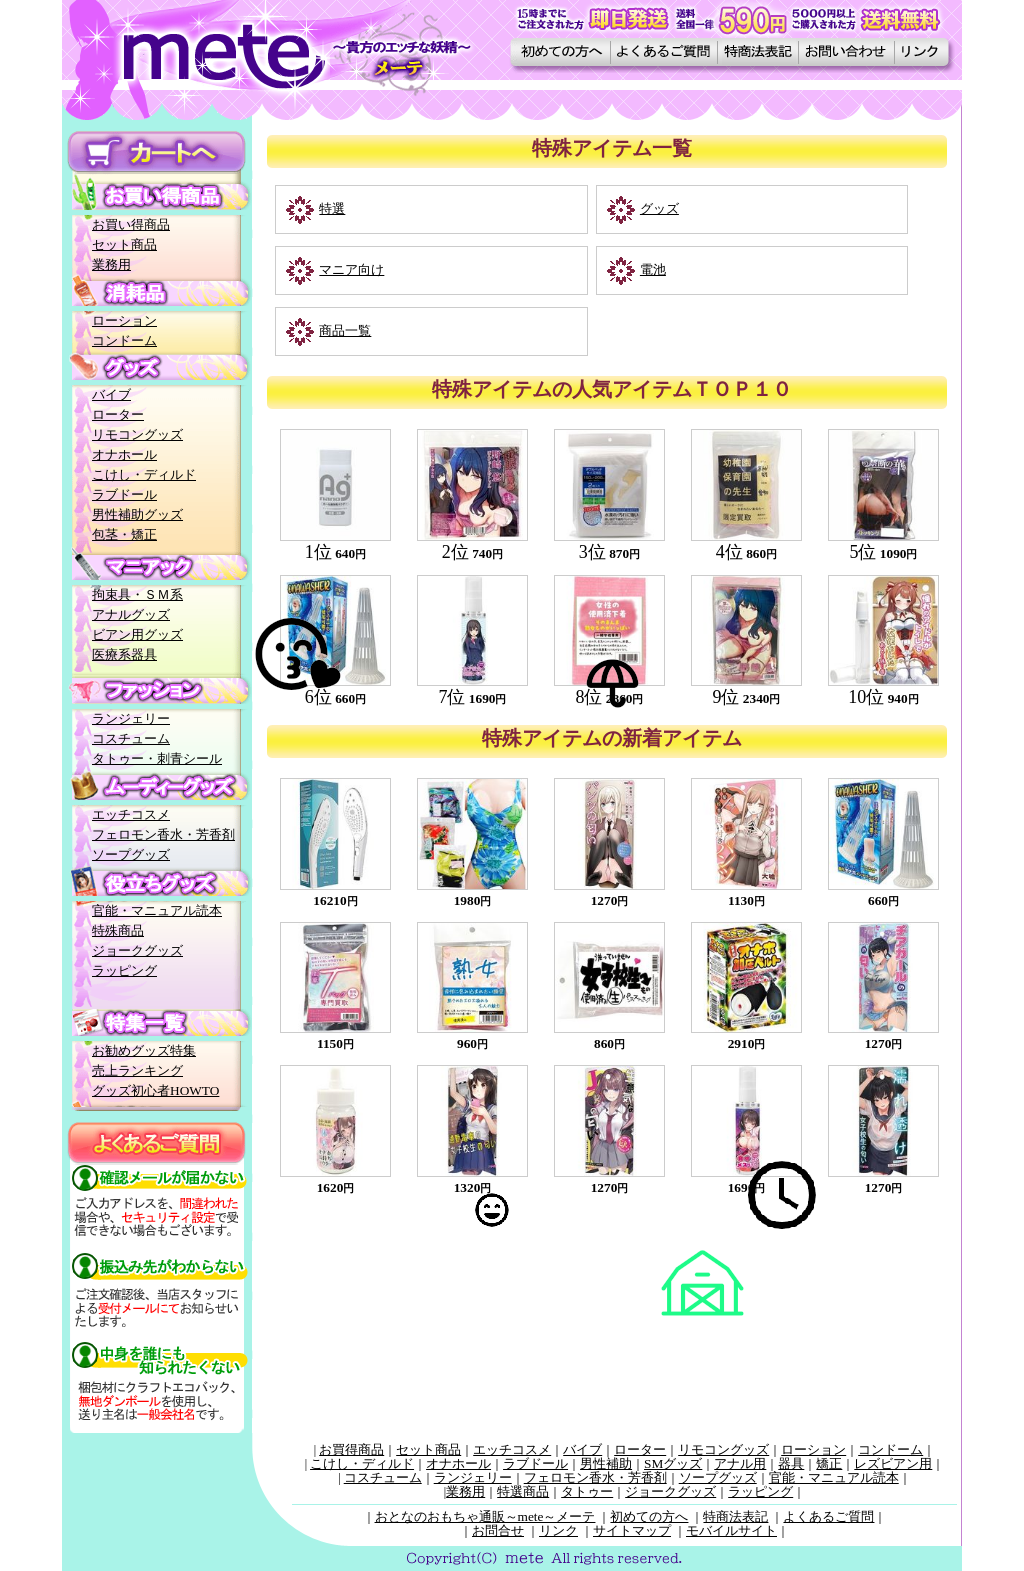 This screenshot has width=1024, height=1571. Describe the element at coordinates (492, 1210) in the screenshot. I see `rate your experience as very satisfied` at that location.